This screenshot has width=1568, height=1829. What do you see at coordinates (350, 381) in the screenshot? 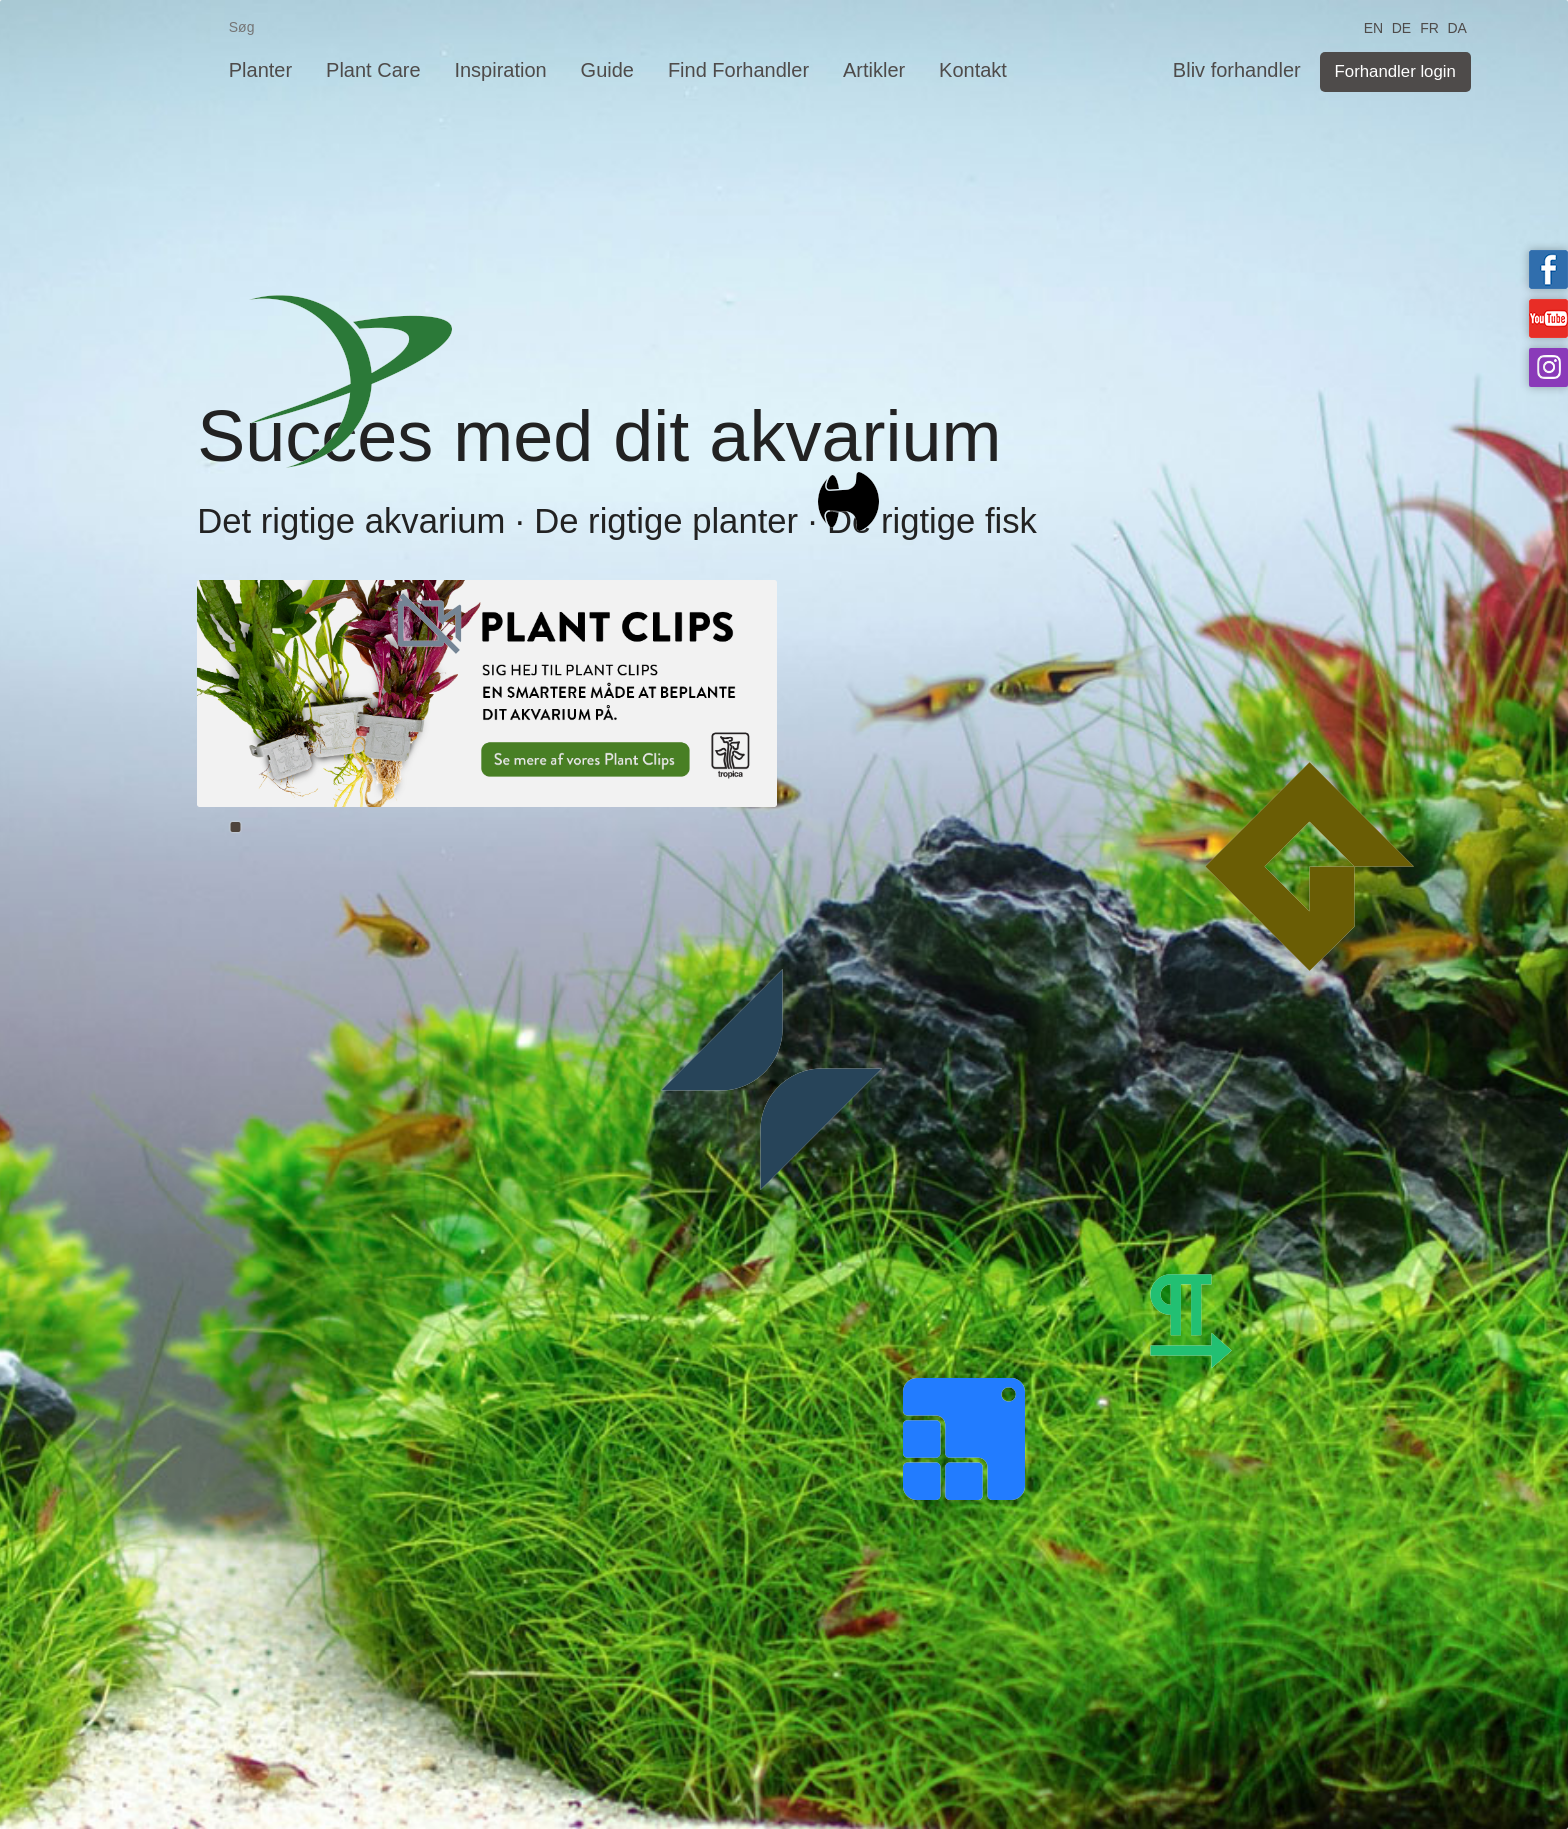
I see `visit The Planetary Society website` at bounding box center [350, 381].